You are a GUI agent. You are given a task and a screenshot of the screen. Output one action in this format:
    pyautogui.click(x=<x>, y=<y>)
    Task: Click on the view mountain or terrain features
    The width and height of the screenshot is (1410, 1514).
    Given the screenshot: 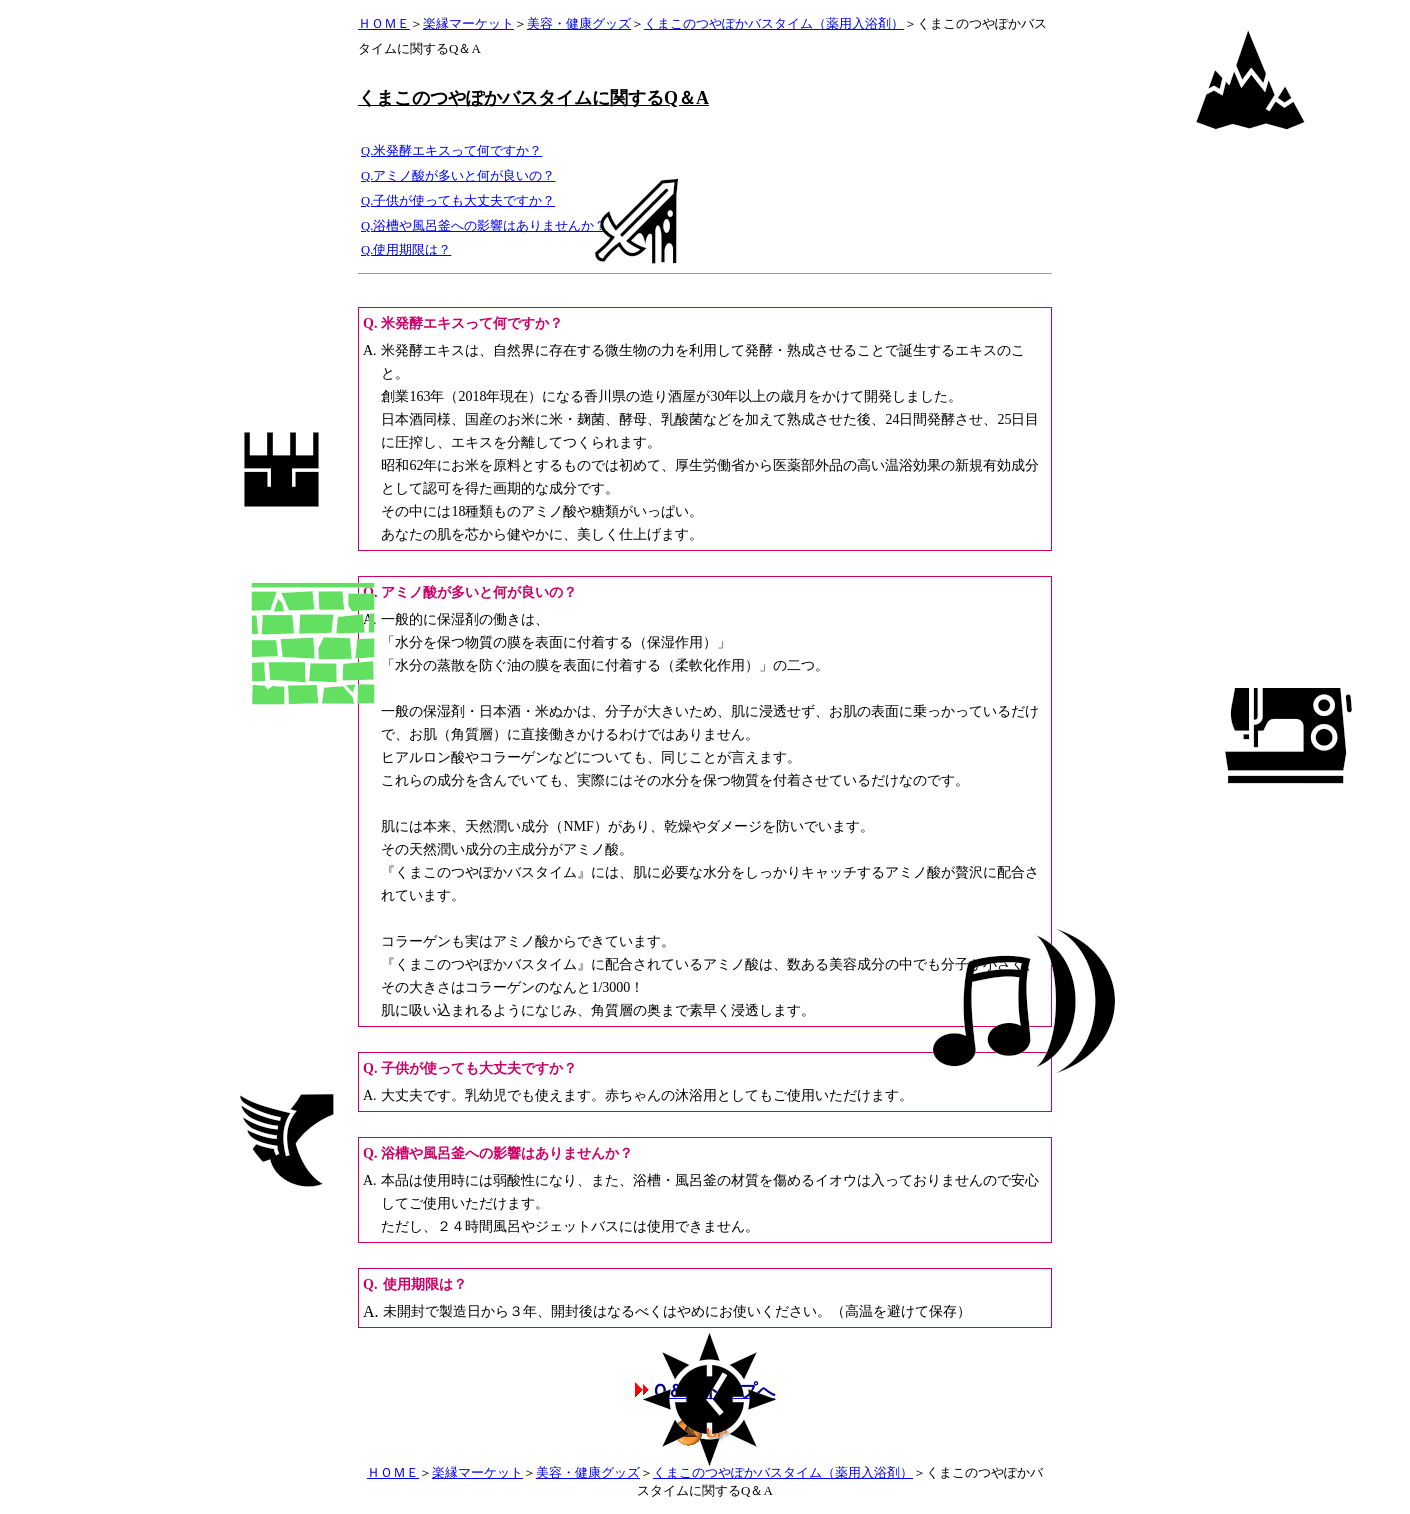 What is the action you would take?
    pyautogui.click(x=1250, y=84)
    